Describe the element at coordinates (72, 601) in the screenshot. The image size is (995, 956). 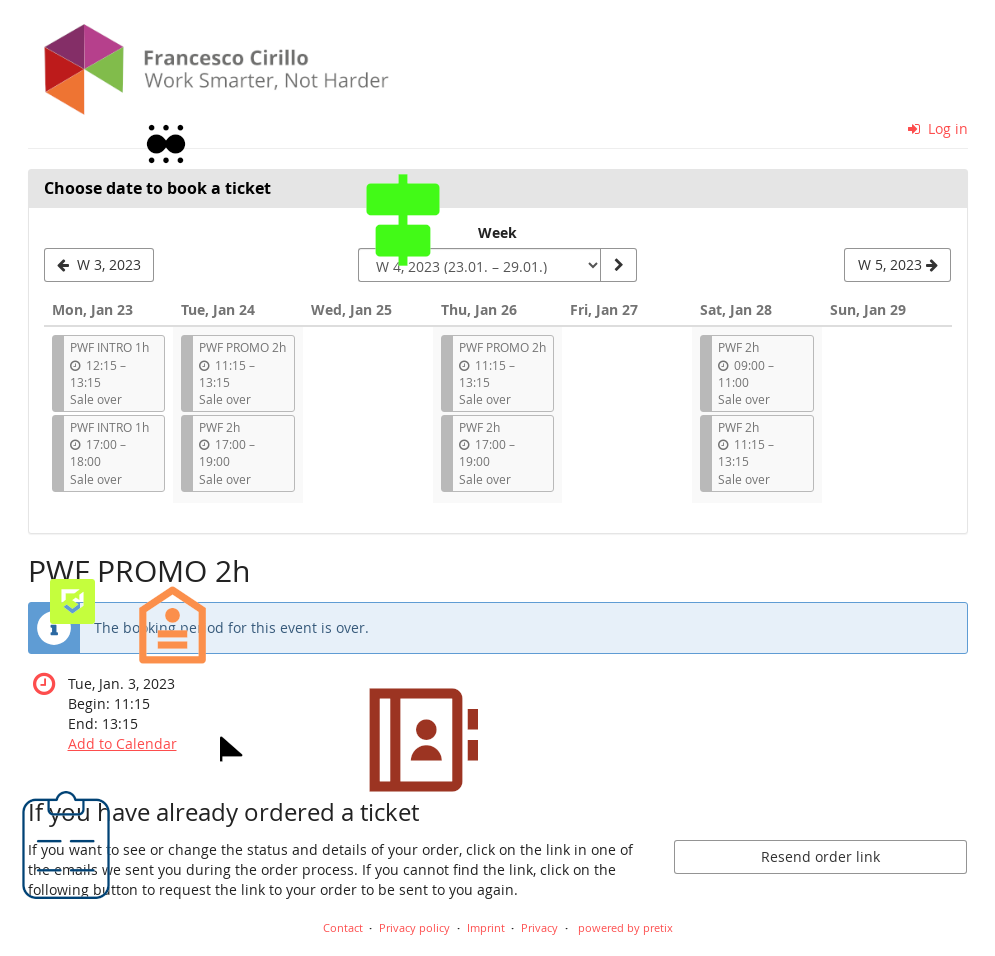
I see `clubforce app or service logo` at that location.